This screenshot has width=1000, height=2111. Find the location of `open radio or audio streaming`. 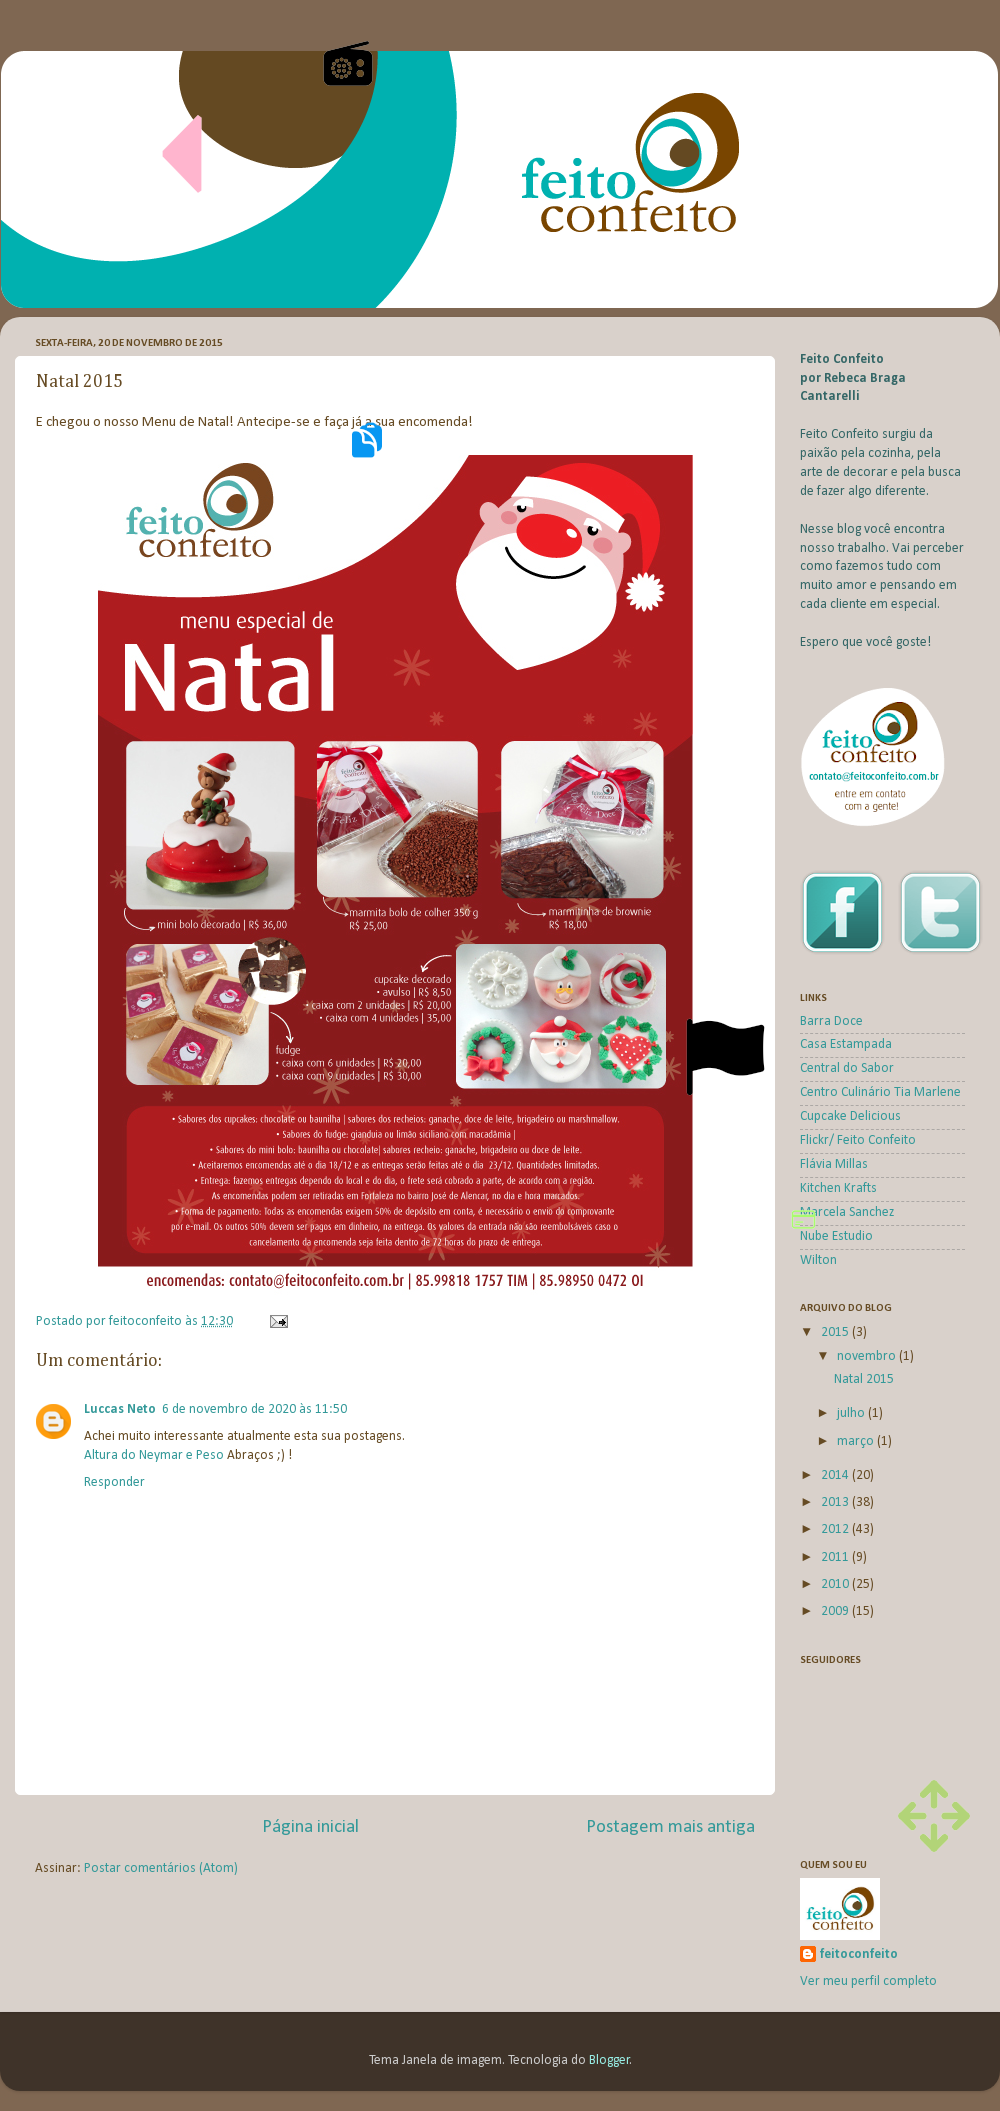

open radio or audio streaming is located at coordinates (348, 63).